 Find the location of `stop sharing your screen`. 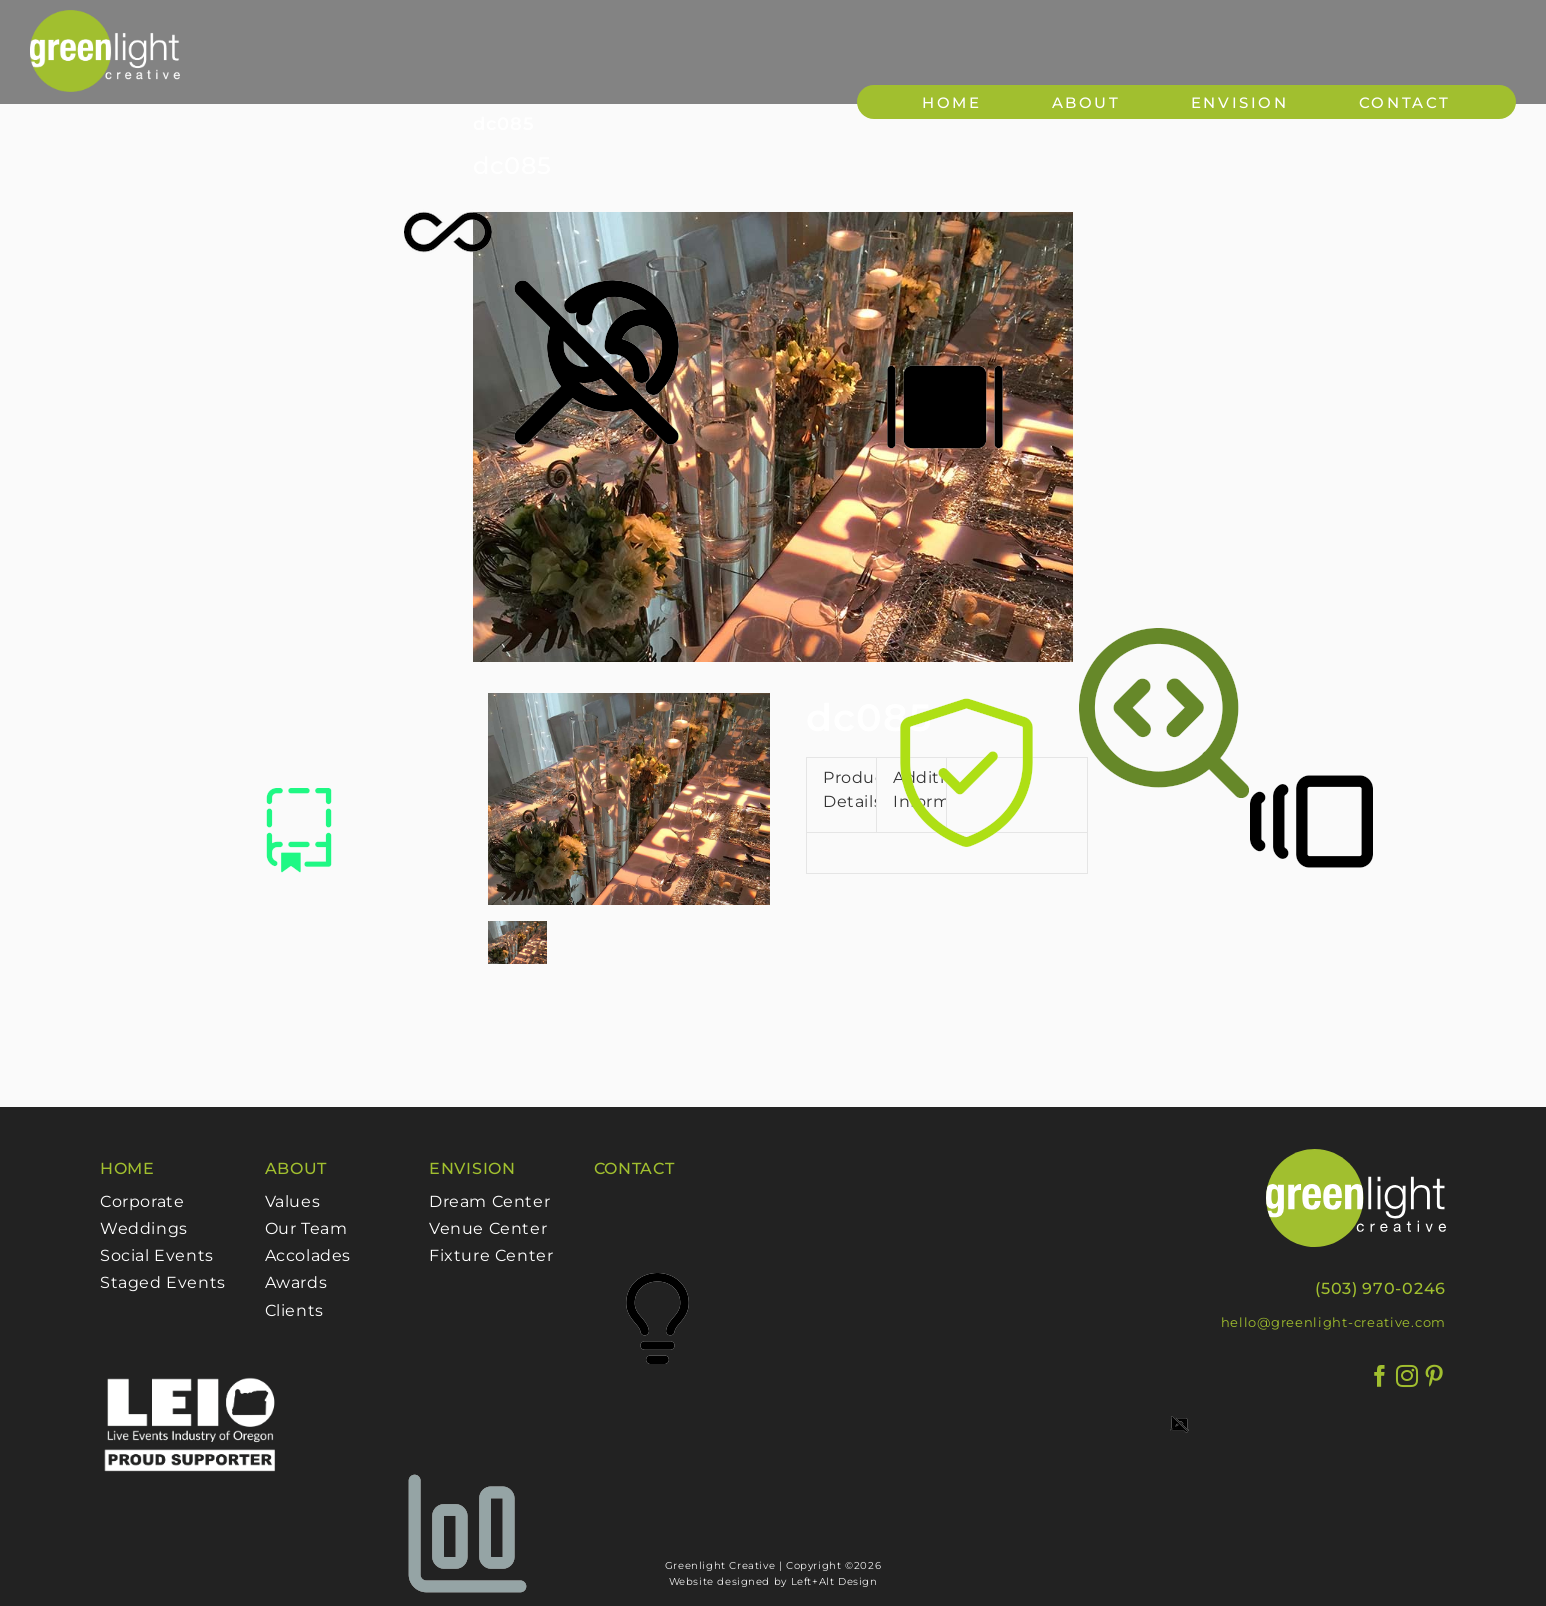

stop sharing your screen is located at coordinates (1179, 1424).